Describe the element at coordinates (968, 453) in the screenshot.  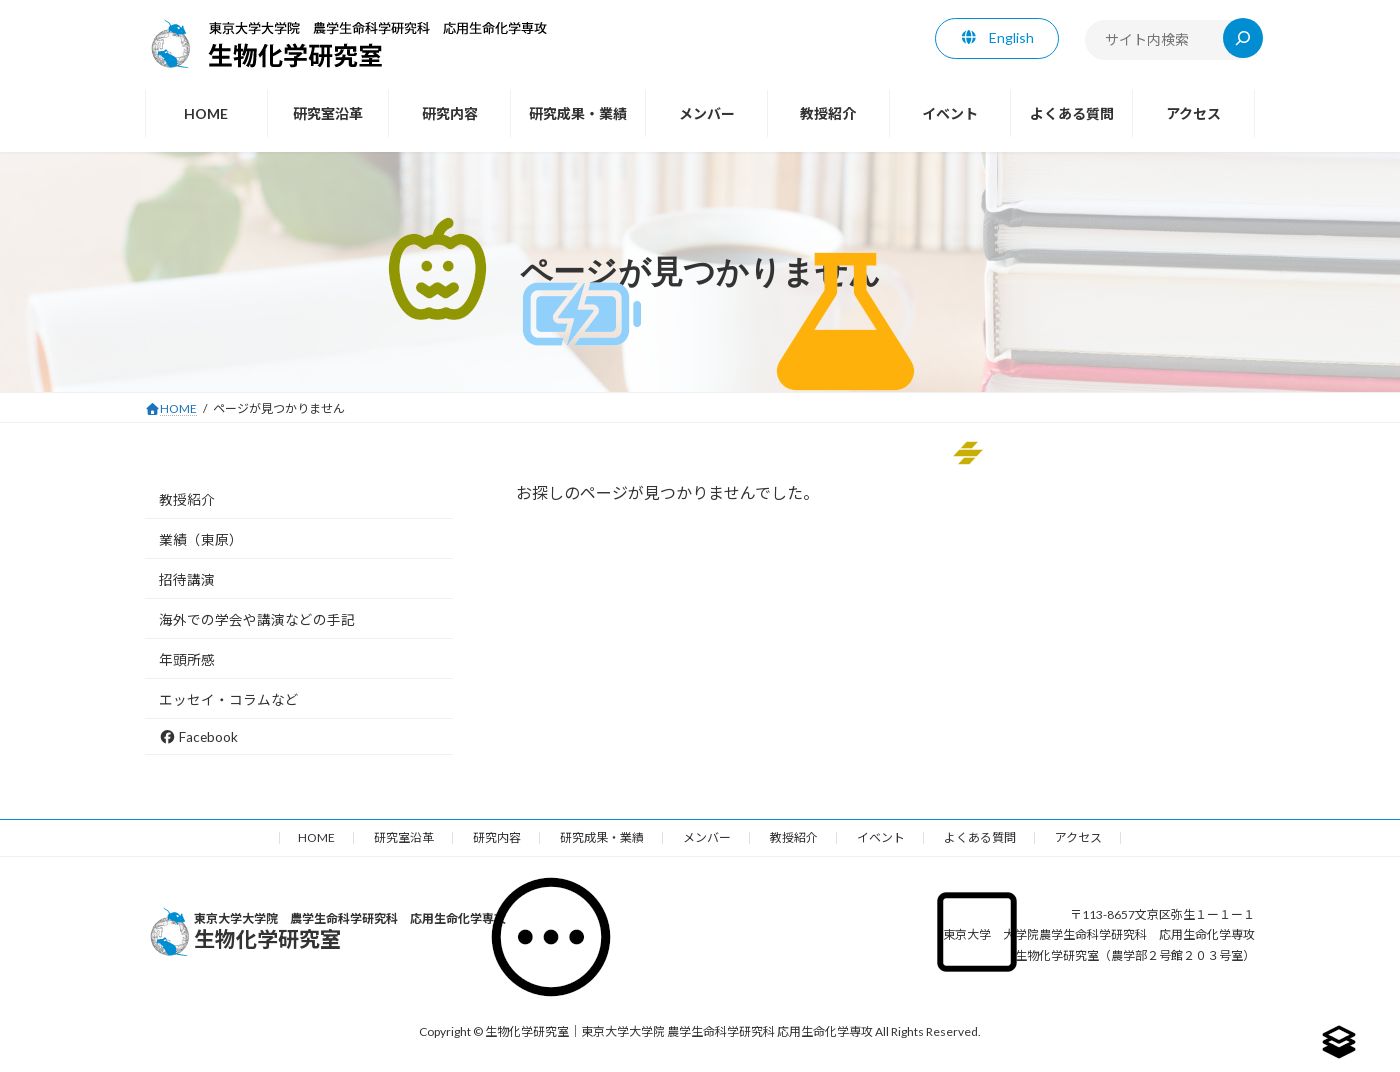
I see `stencil framework logo` at that location.